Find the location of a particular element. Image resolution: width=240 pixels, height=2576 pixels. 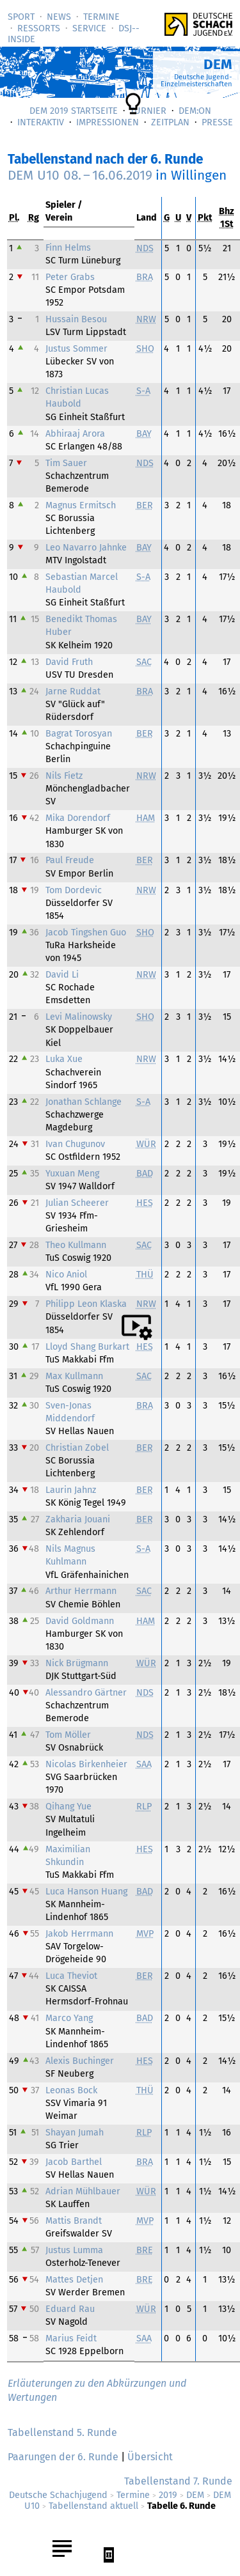

access video playback settings is located at coordinates (136, 1325).